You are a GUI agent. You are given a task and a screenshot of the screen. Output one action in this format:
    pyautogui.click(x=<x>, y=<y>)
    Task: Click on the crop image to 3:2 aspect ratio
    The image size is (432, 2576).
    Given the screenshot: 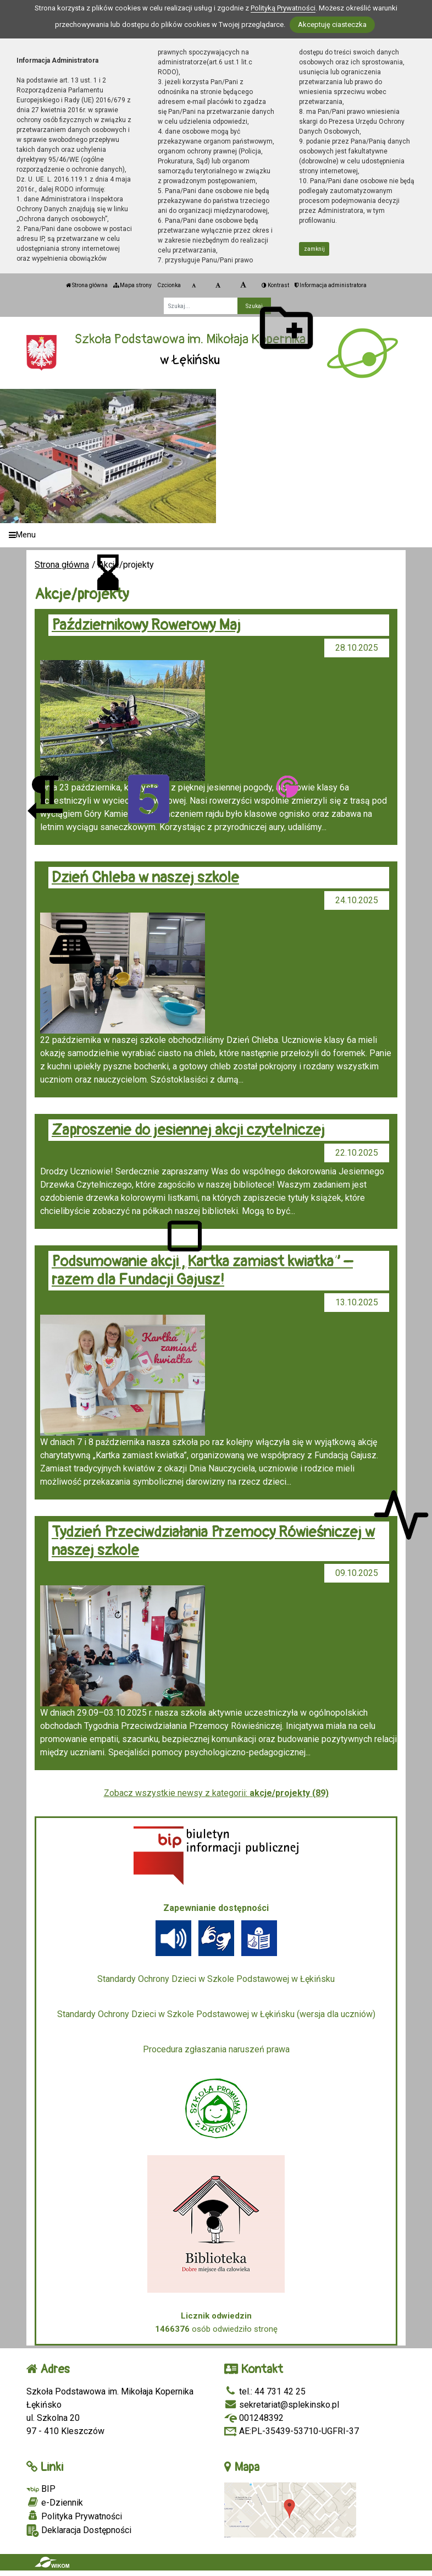 What is the action you would take?
    pyautogui.click(x=185, y=1236)
    